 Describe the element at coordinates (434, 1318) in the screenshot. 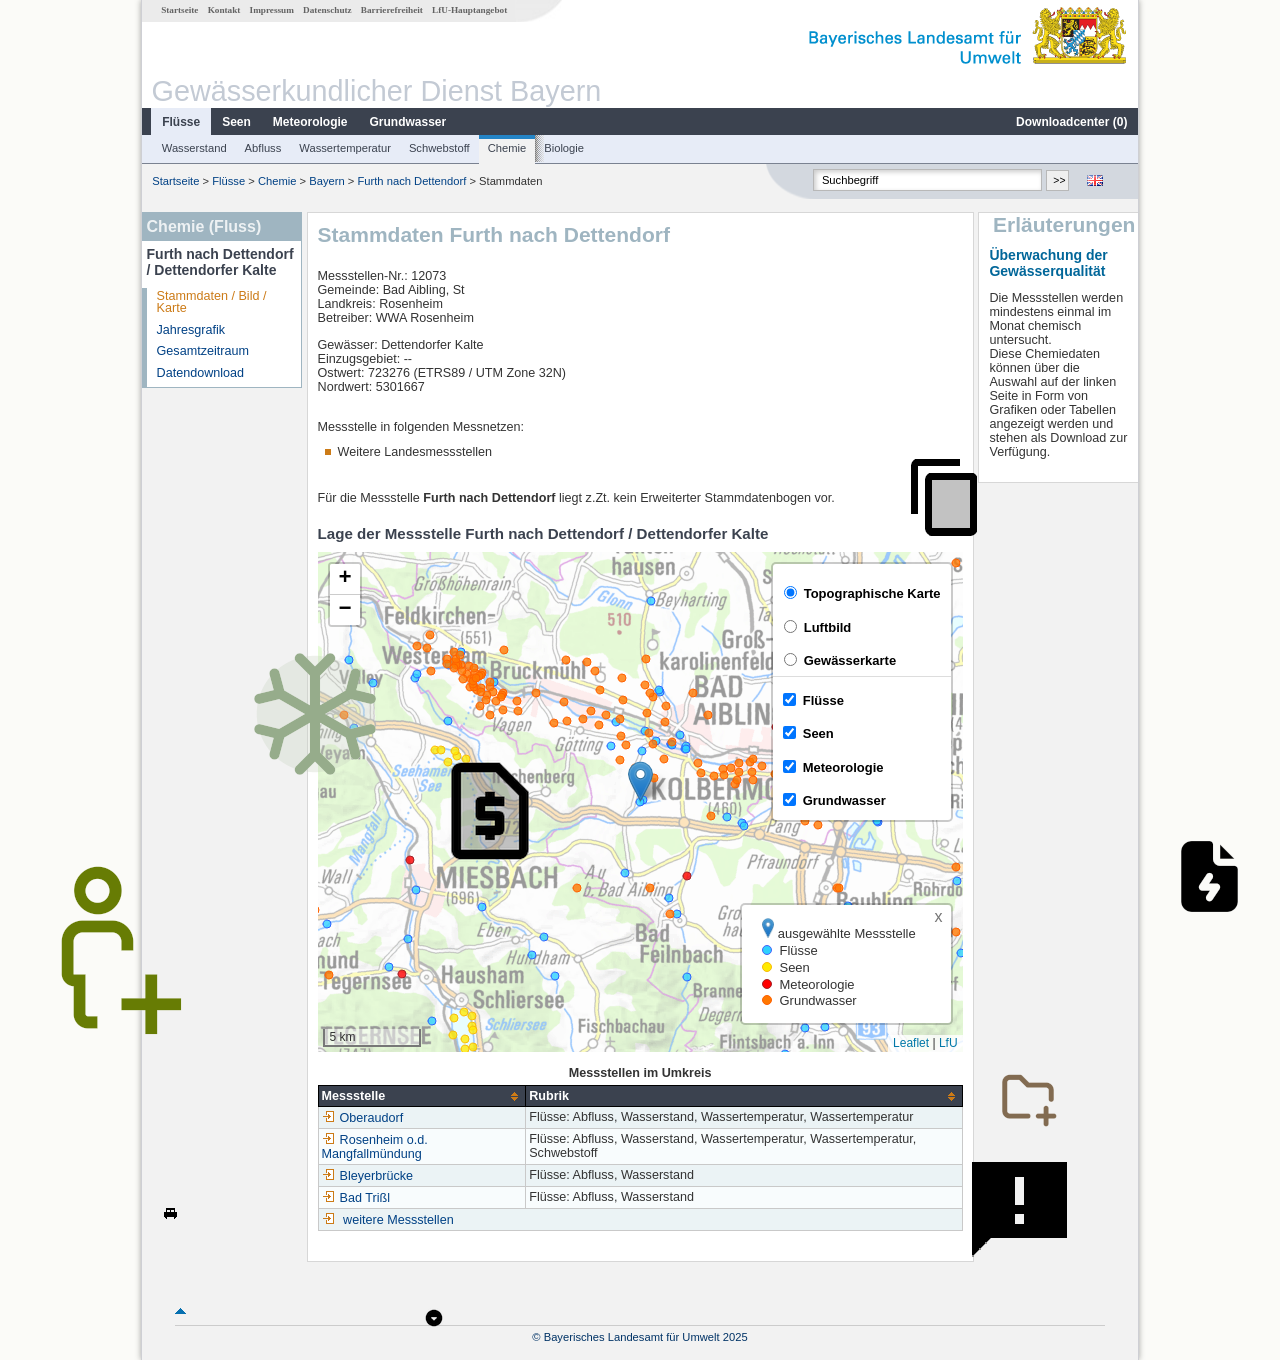

I see `expand dropdown menu` at that location.